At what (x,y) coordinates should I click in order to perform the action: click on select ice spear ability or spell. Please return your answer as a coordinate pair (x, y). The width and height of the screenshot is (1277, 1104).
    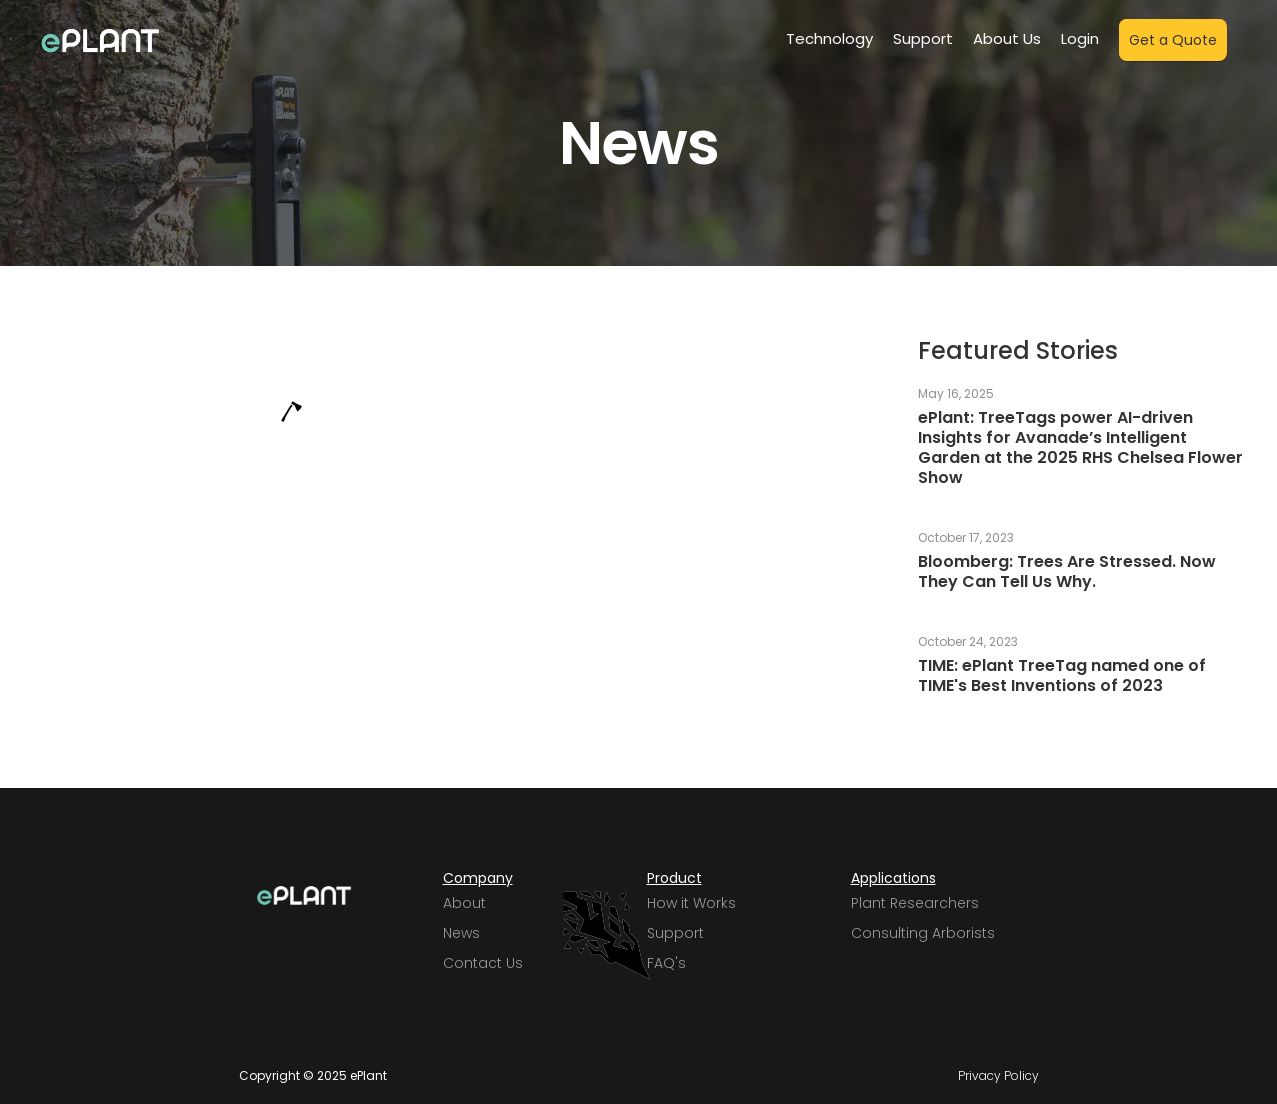
    Looking at the image, I should click on (606, 935).